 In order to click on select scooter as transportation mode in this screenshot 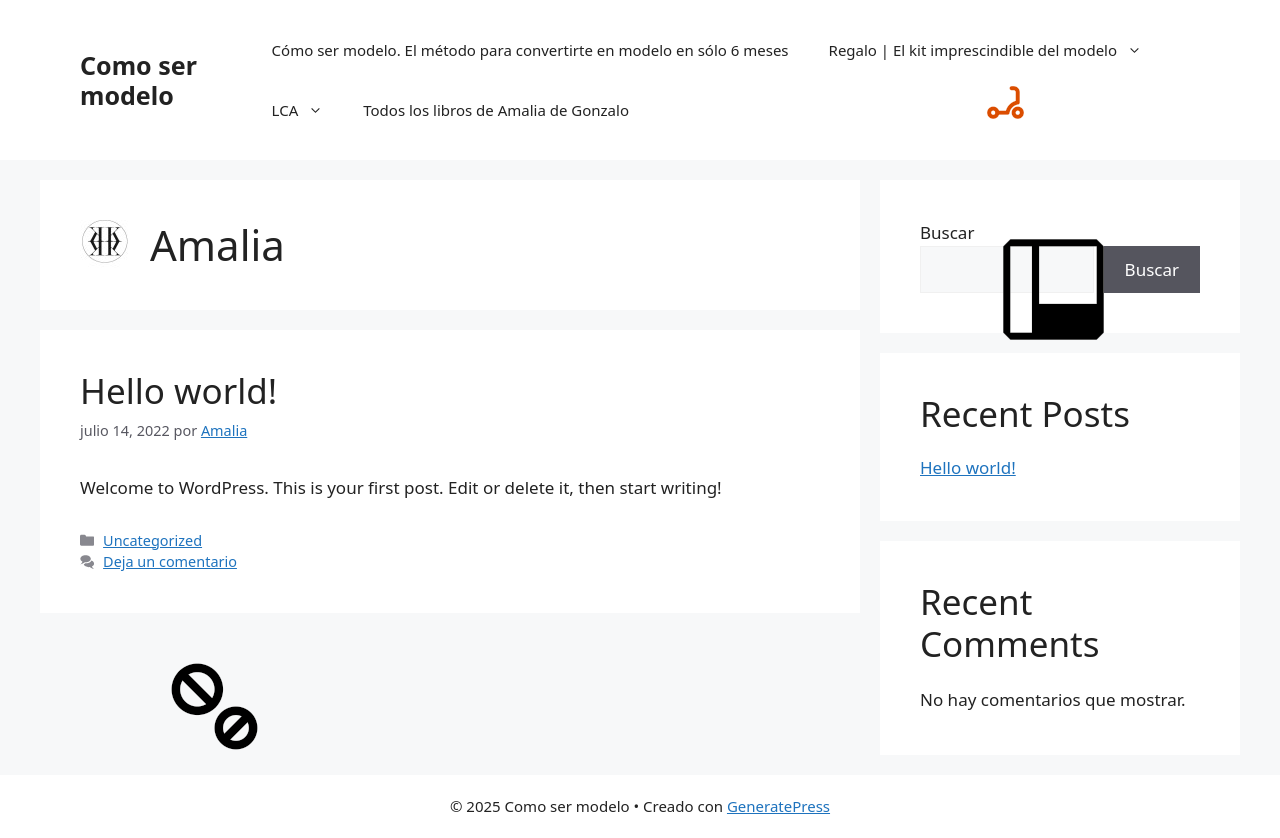, I will do `click(1005, 102)`.